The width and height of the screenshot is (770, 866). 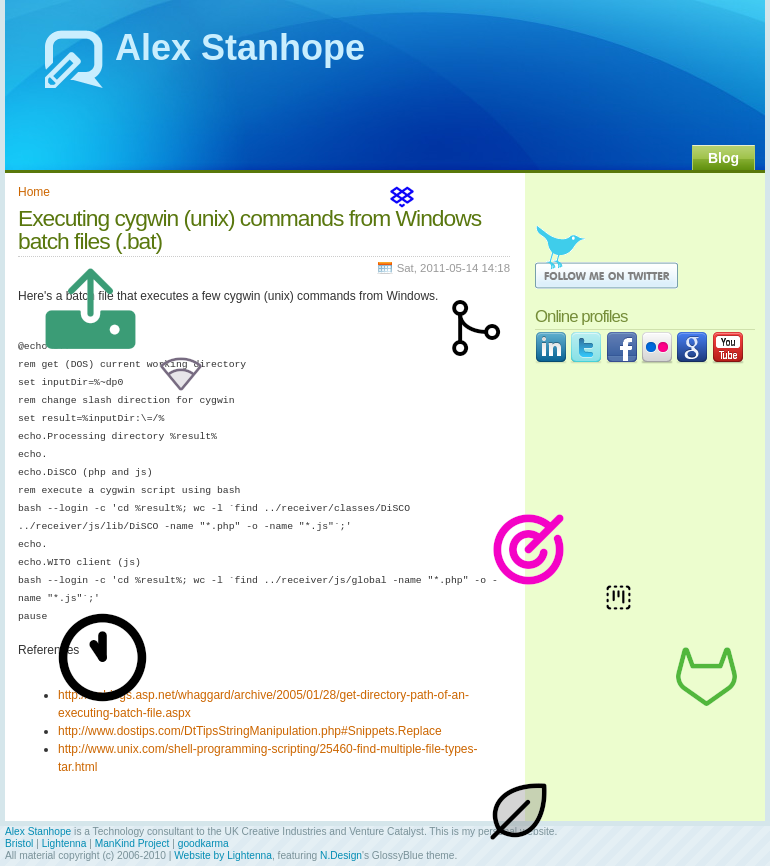 What do you see at coordinates (402, 196) in the screenshot?
I see `open dropbox cloud storage` at bounding box center [402, 196].